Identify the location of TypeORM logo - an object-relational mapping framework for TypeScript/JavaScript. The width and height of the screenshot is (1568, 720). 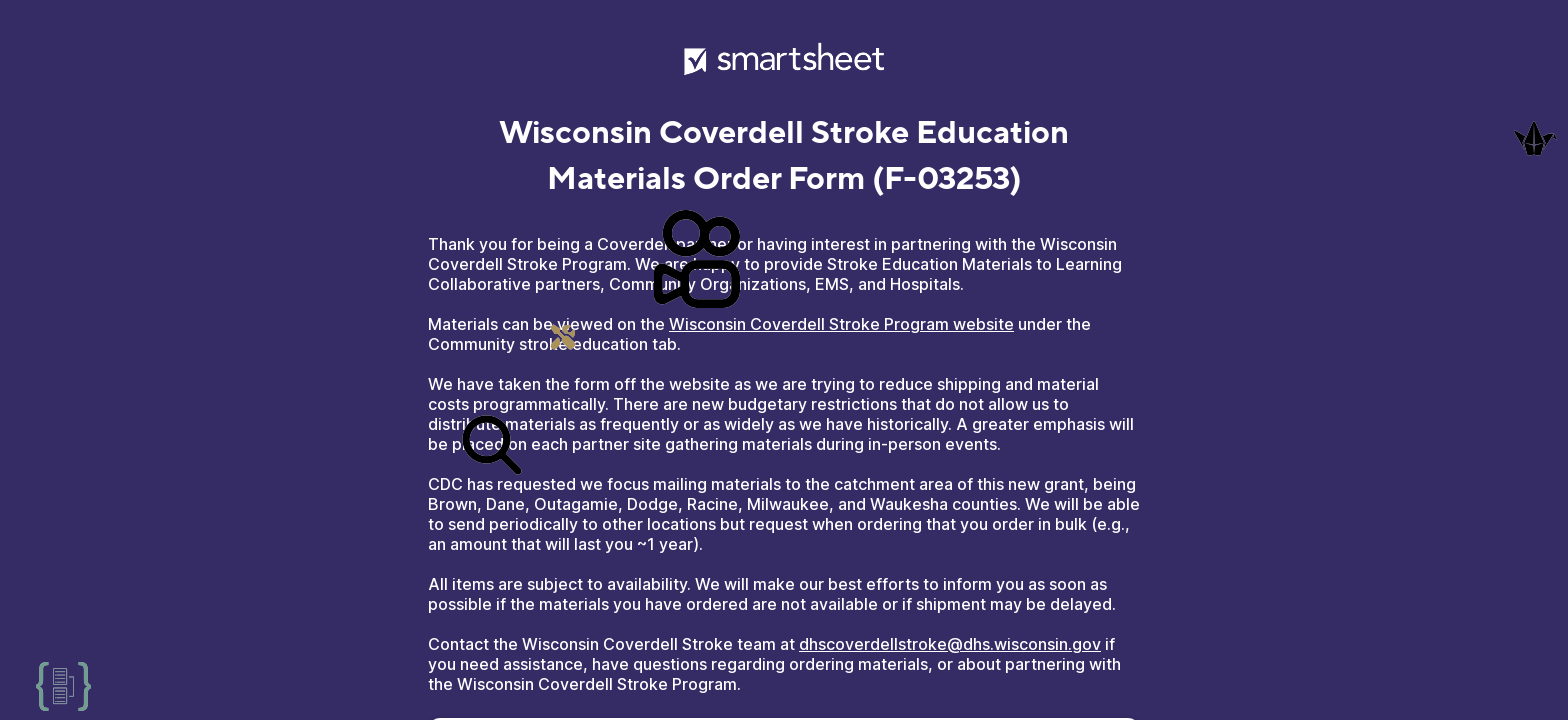
(63, 686).